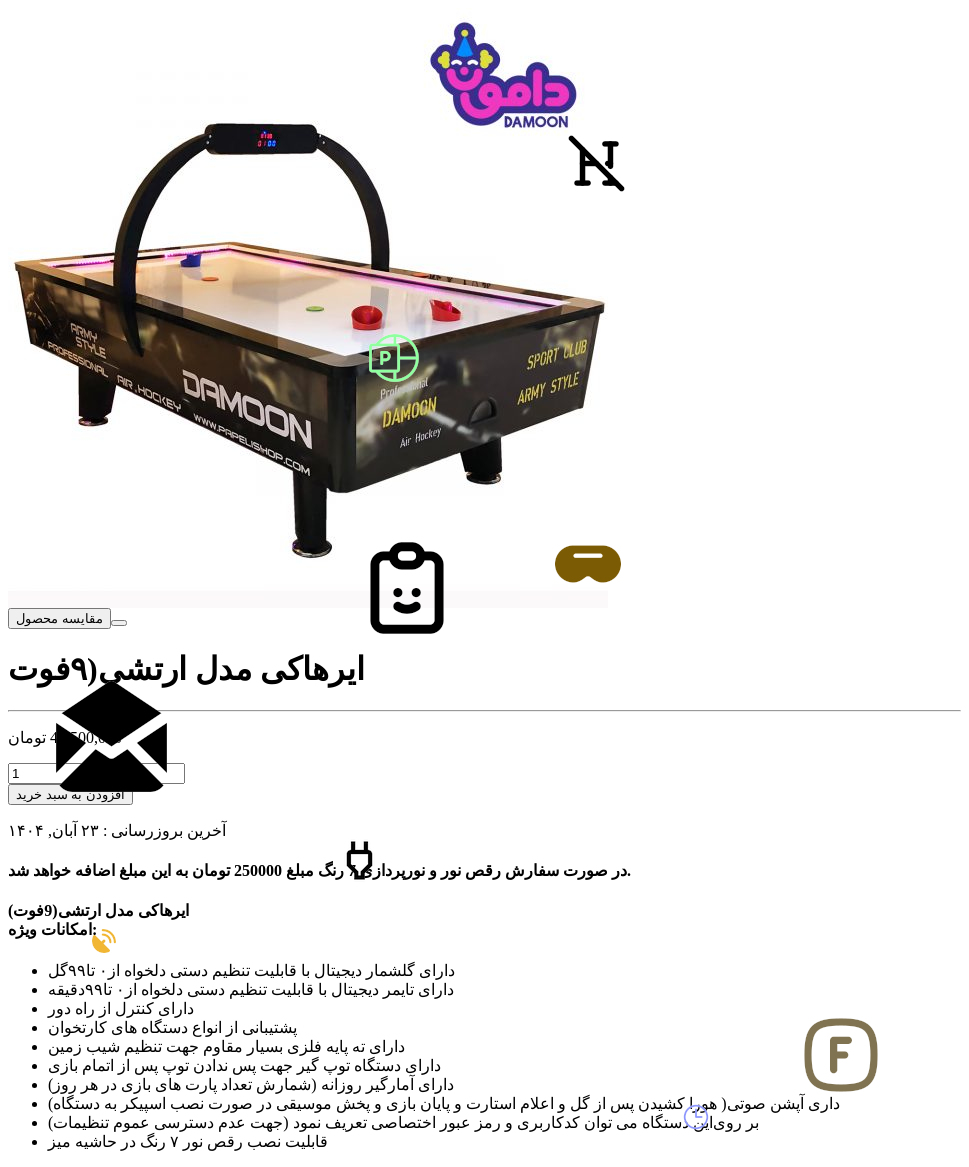 The height and width of the screenshot is (1167, 969). Describe the element at coordinates (111, 736) in the screenshot. I see `an opened or read email message` at that location.